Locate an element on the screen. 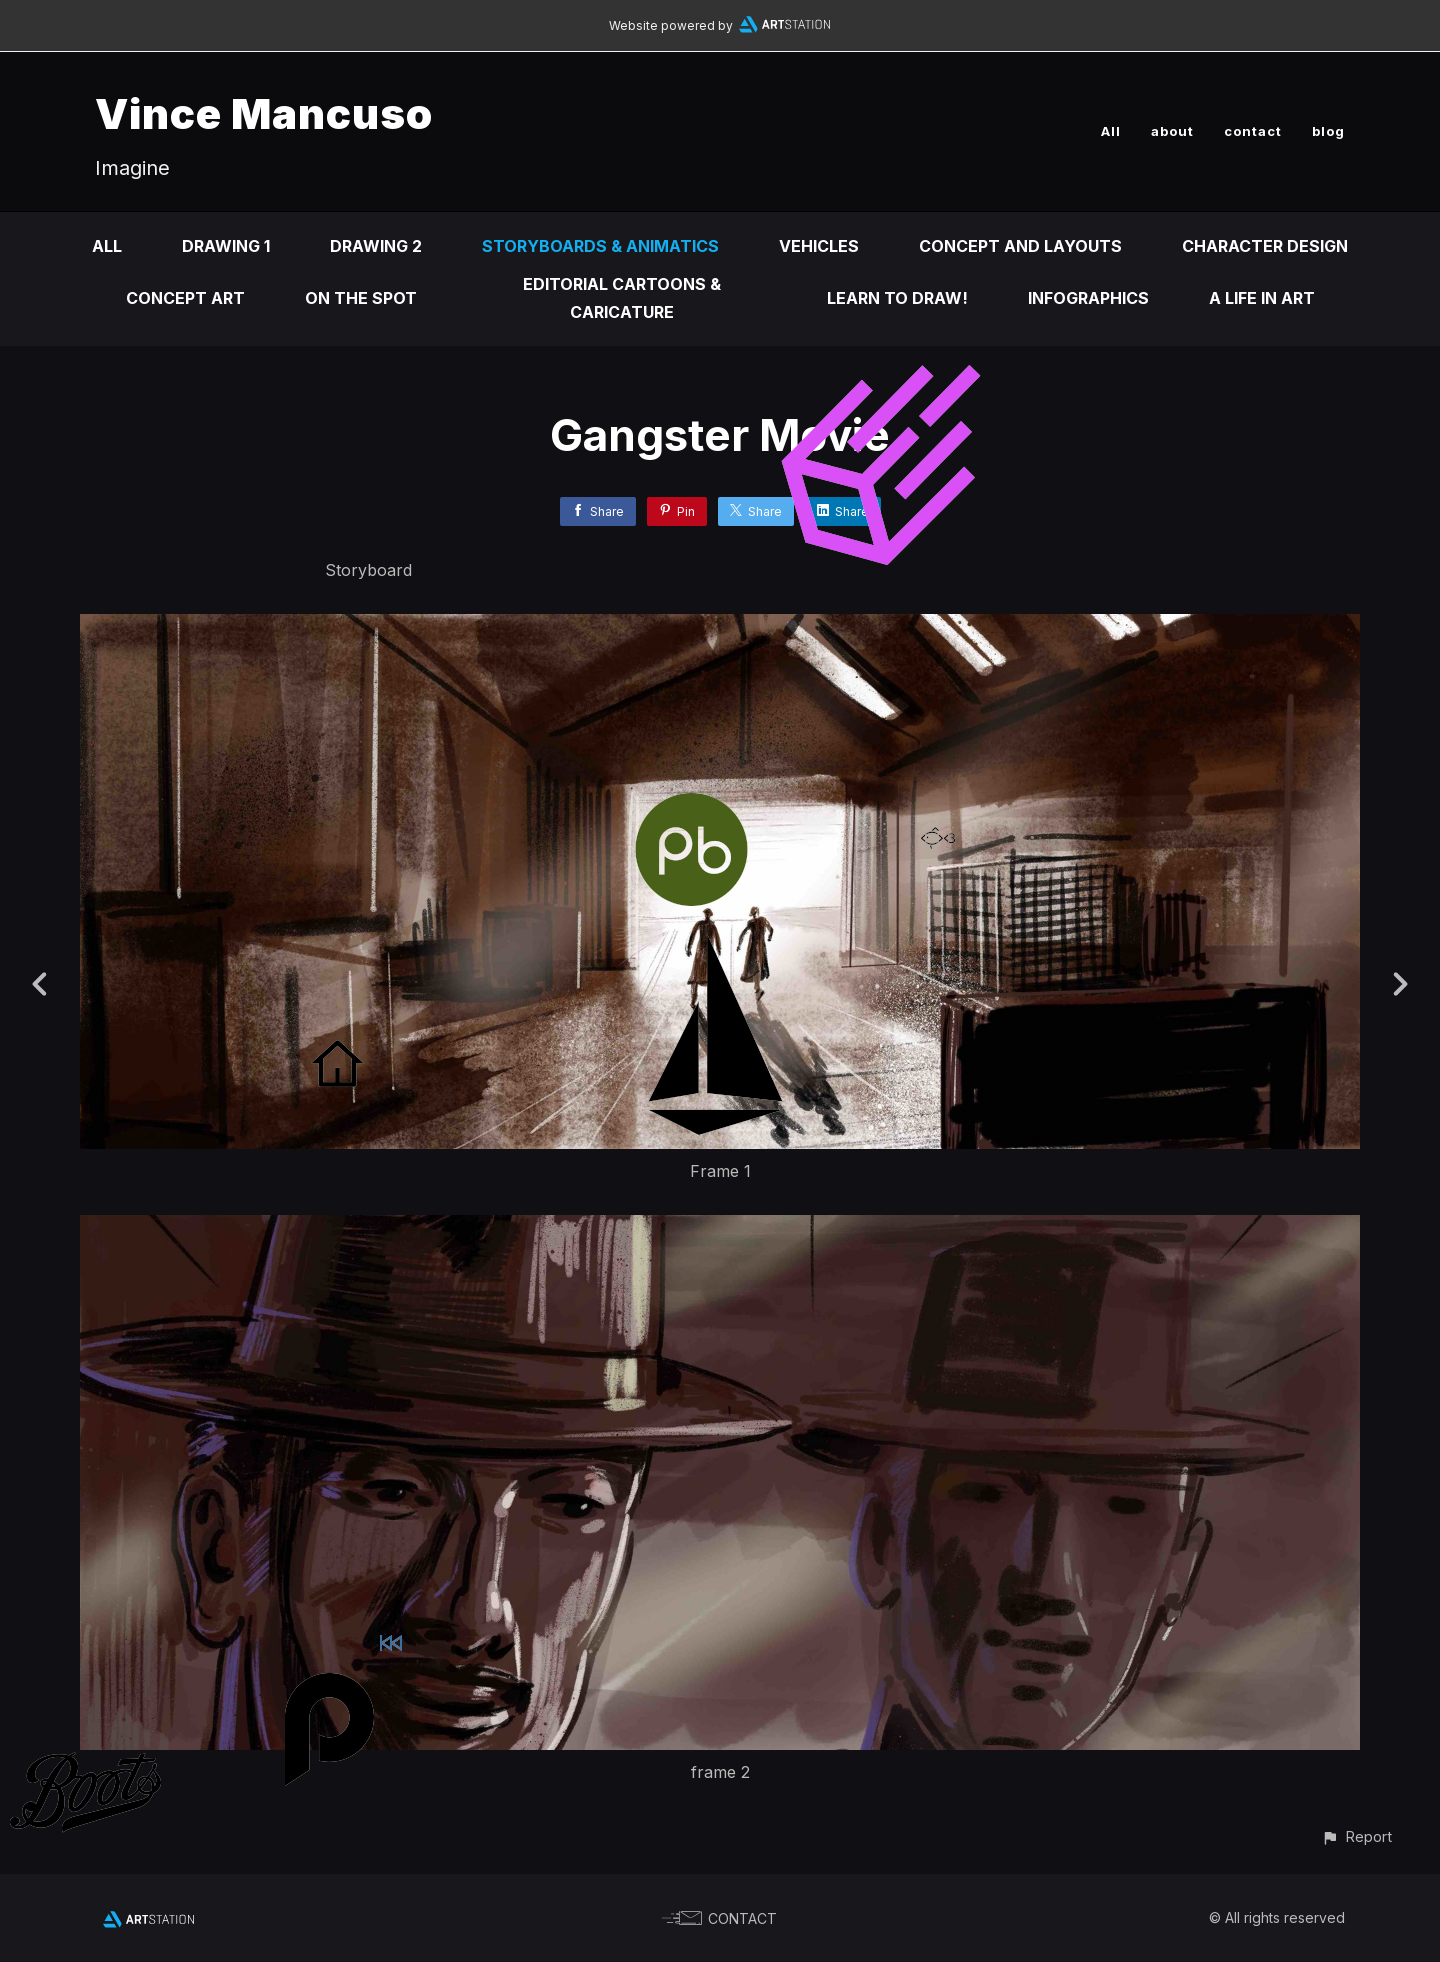 The image size is (1440, 1962). skip to the beginning of the track is located at coordinates (391, 1643).